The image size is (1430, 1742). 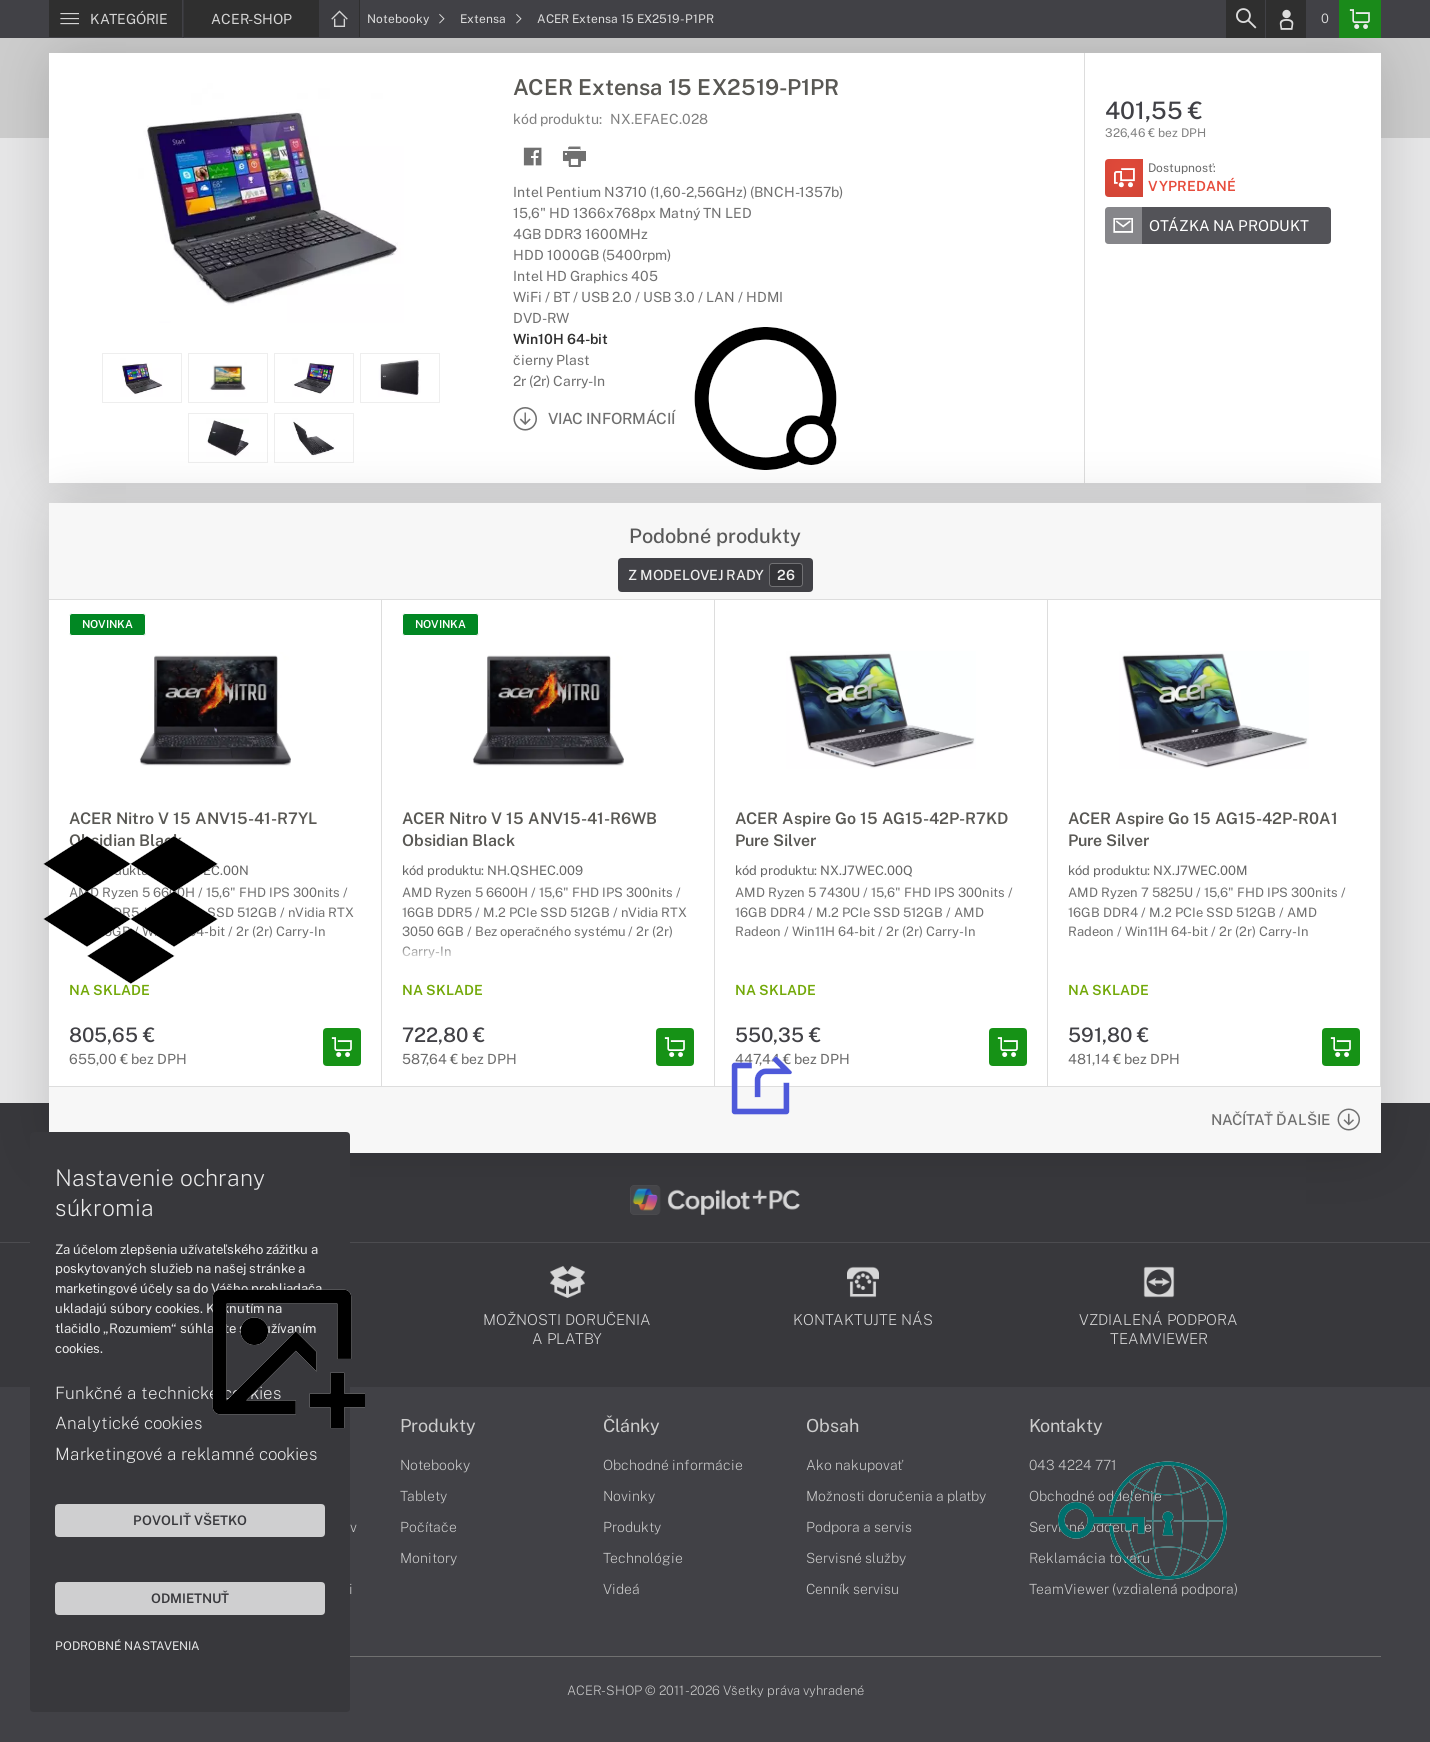 I want to click on add a new image or photo, so click(x=282, y=1352).